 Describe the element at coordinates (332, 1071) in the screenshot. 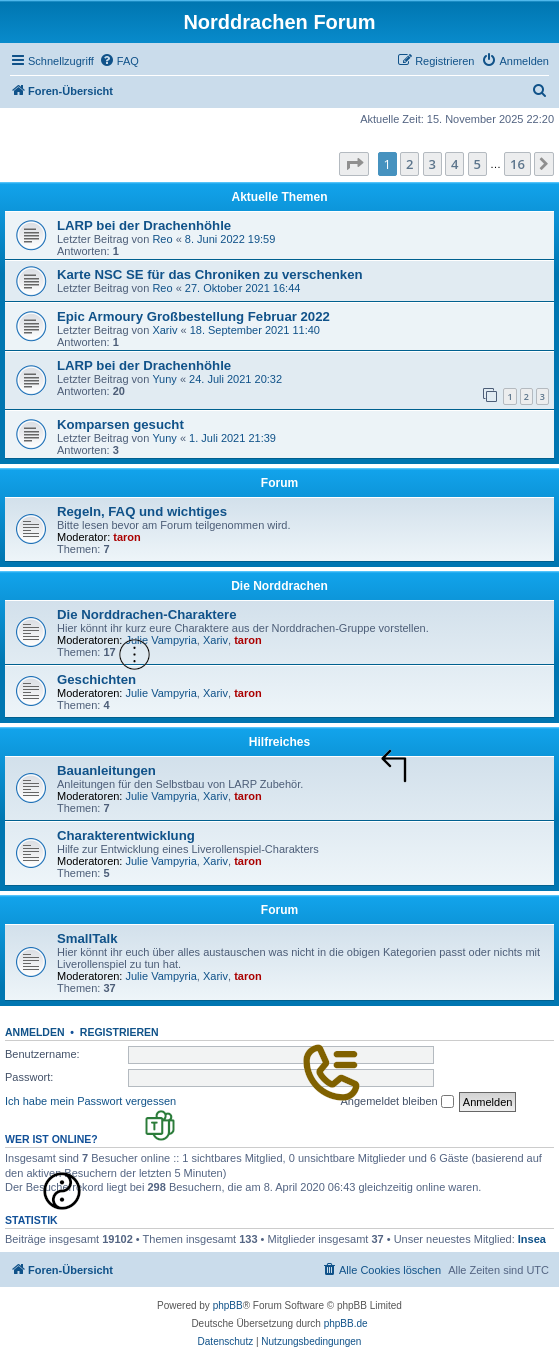

I see `view contact list or phone directory` at that location.